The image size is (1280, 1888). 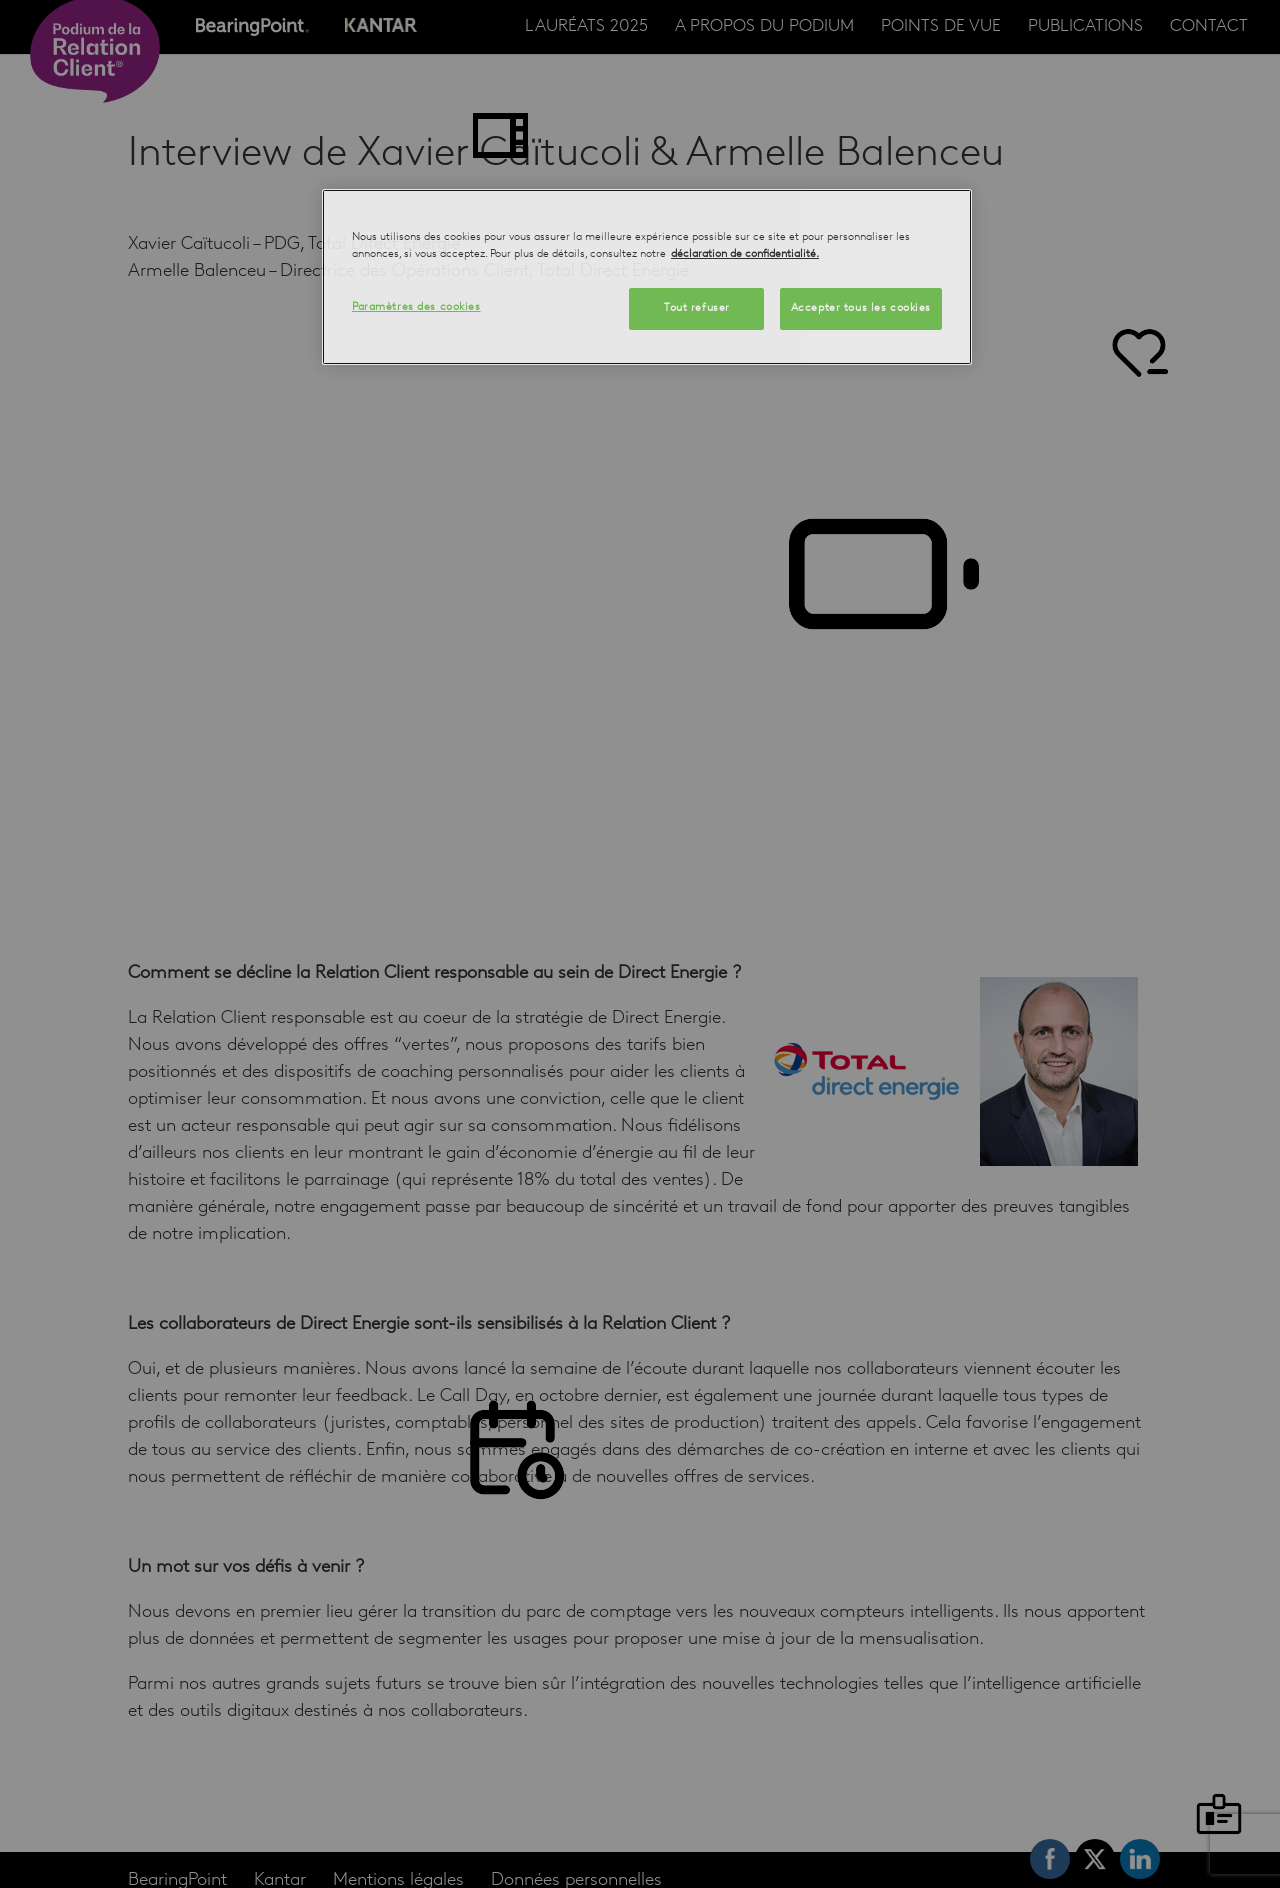 I want to click on indicates current battery level, so click(x=884, y=574).